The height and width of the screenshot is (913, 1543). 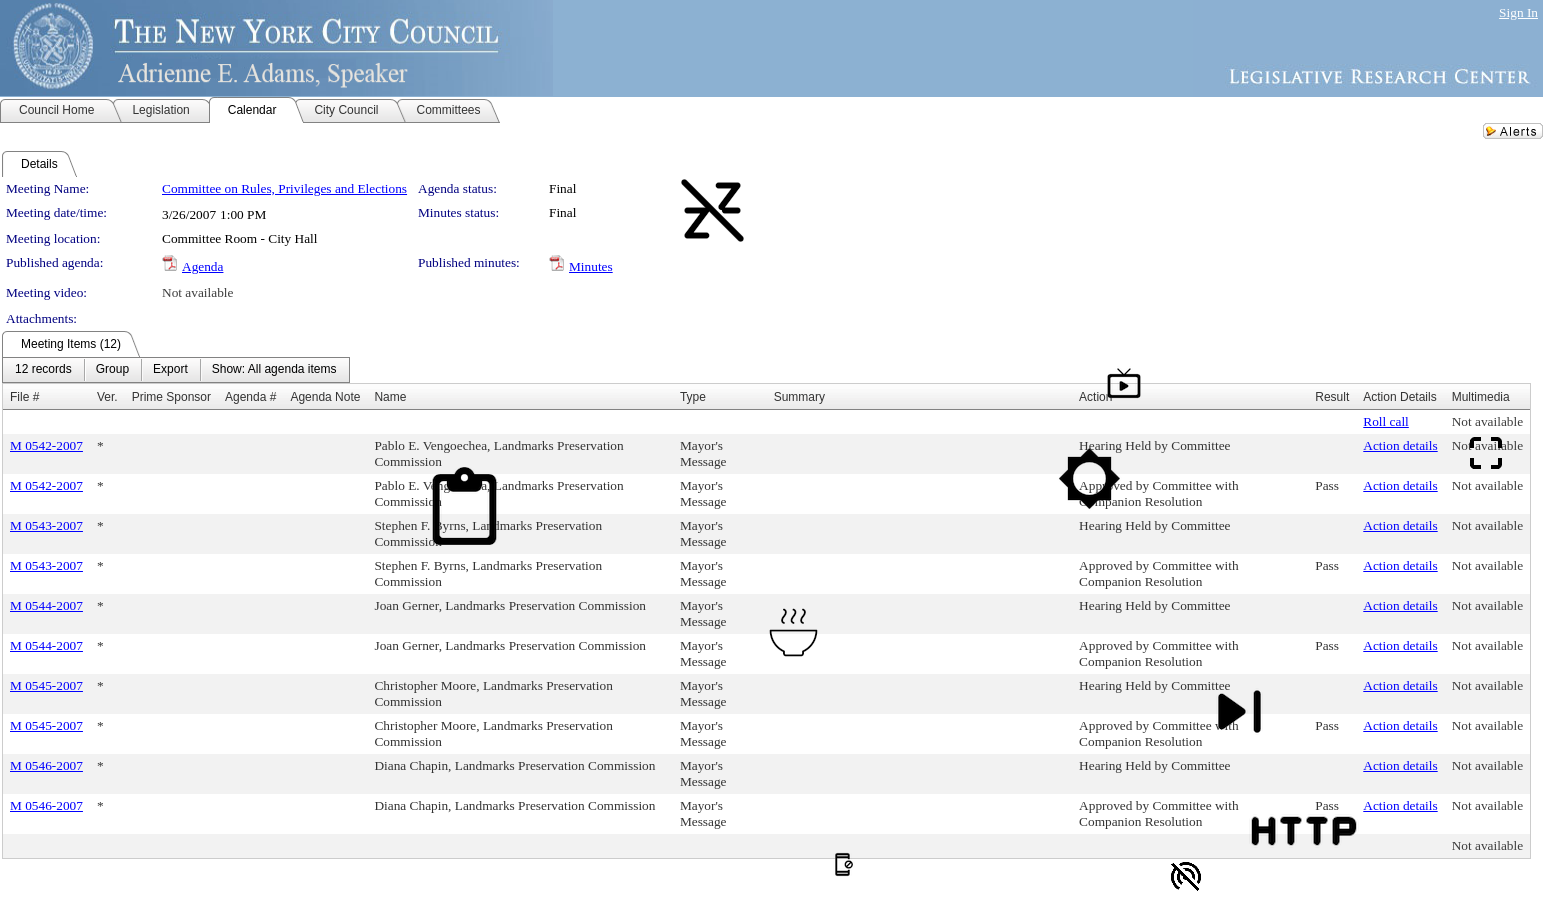 What do you see at coordinates (793, 632) in the screenshot?
I see `view hot food or soup options` at bounding box center [793, 632].